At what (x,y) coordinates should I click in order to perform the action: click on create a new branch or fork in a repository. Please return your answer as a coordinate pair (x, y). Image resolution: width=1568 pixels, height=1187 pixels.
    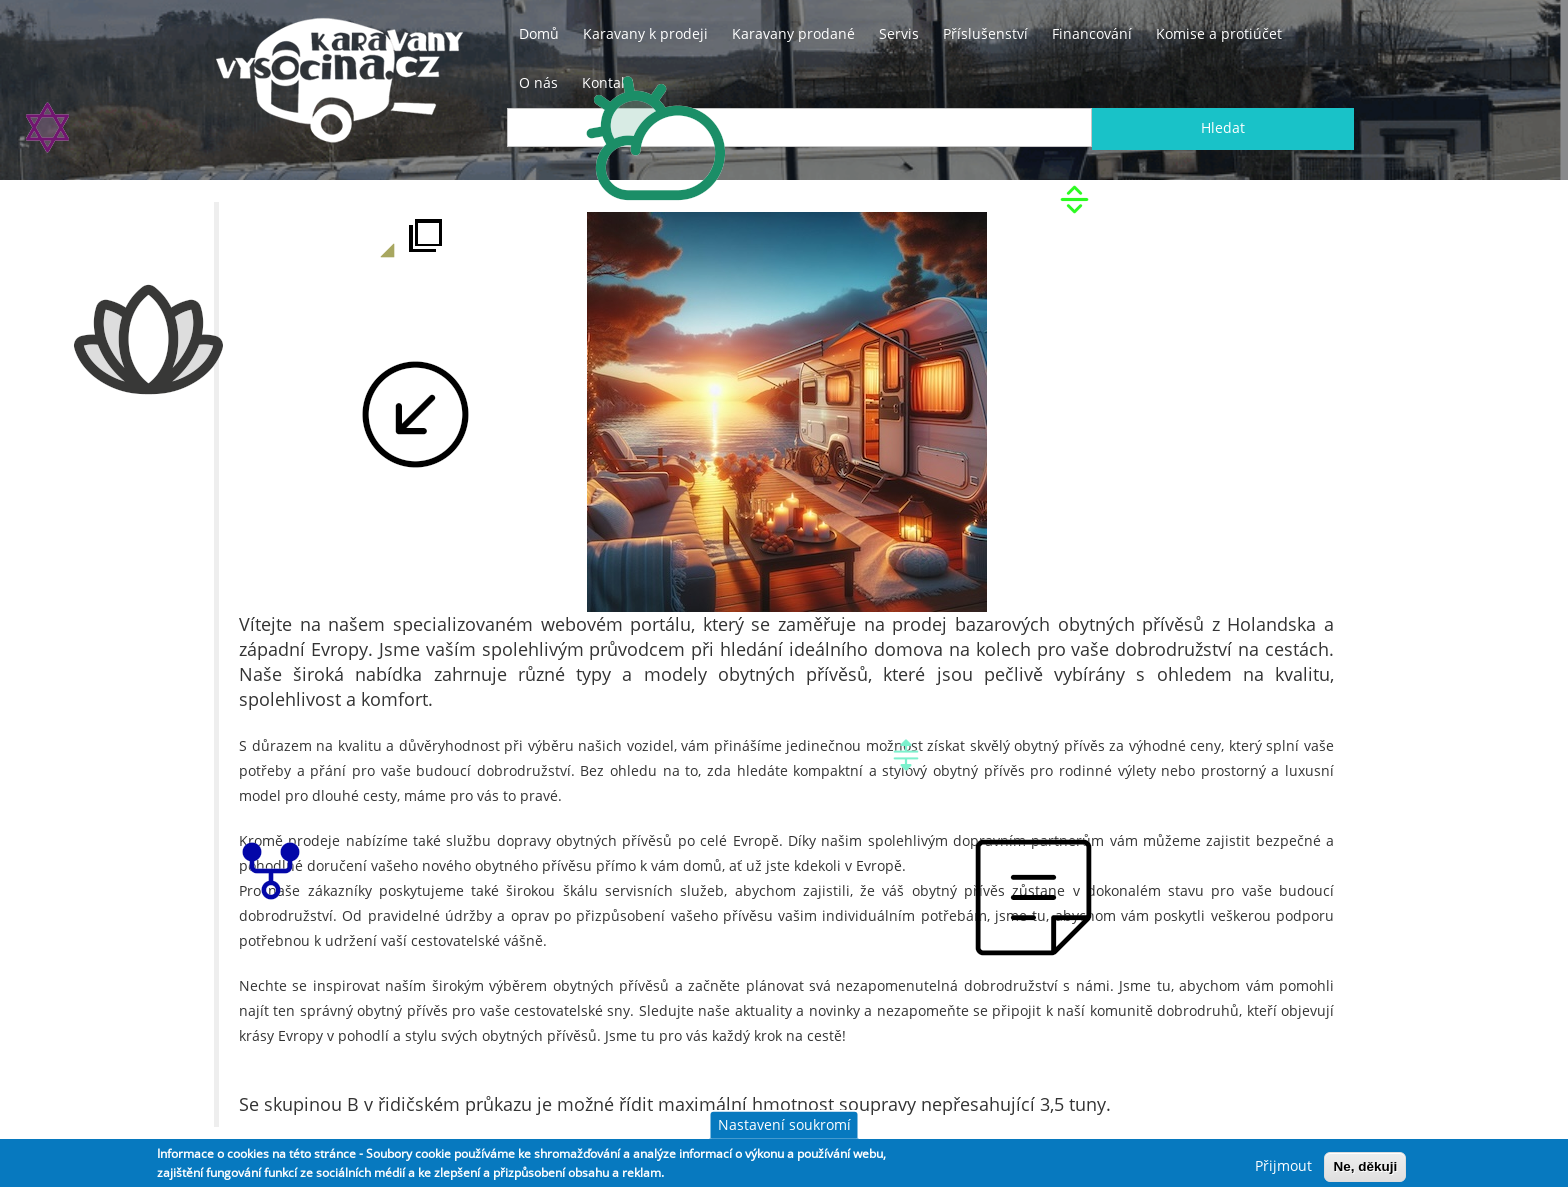
    Looking at the image, I should click on (271, 871).